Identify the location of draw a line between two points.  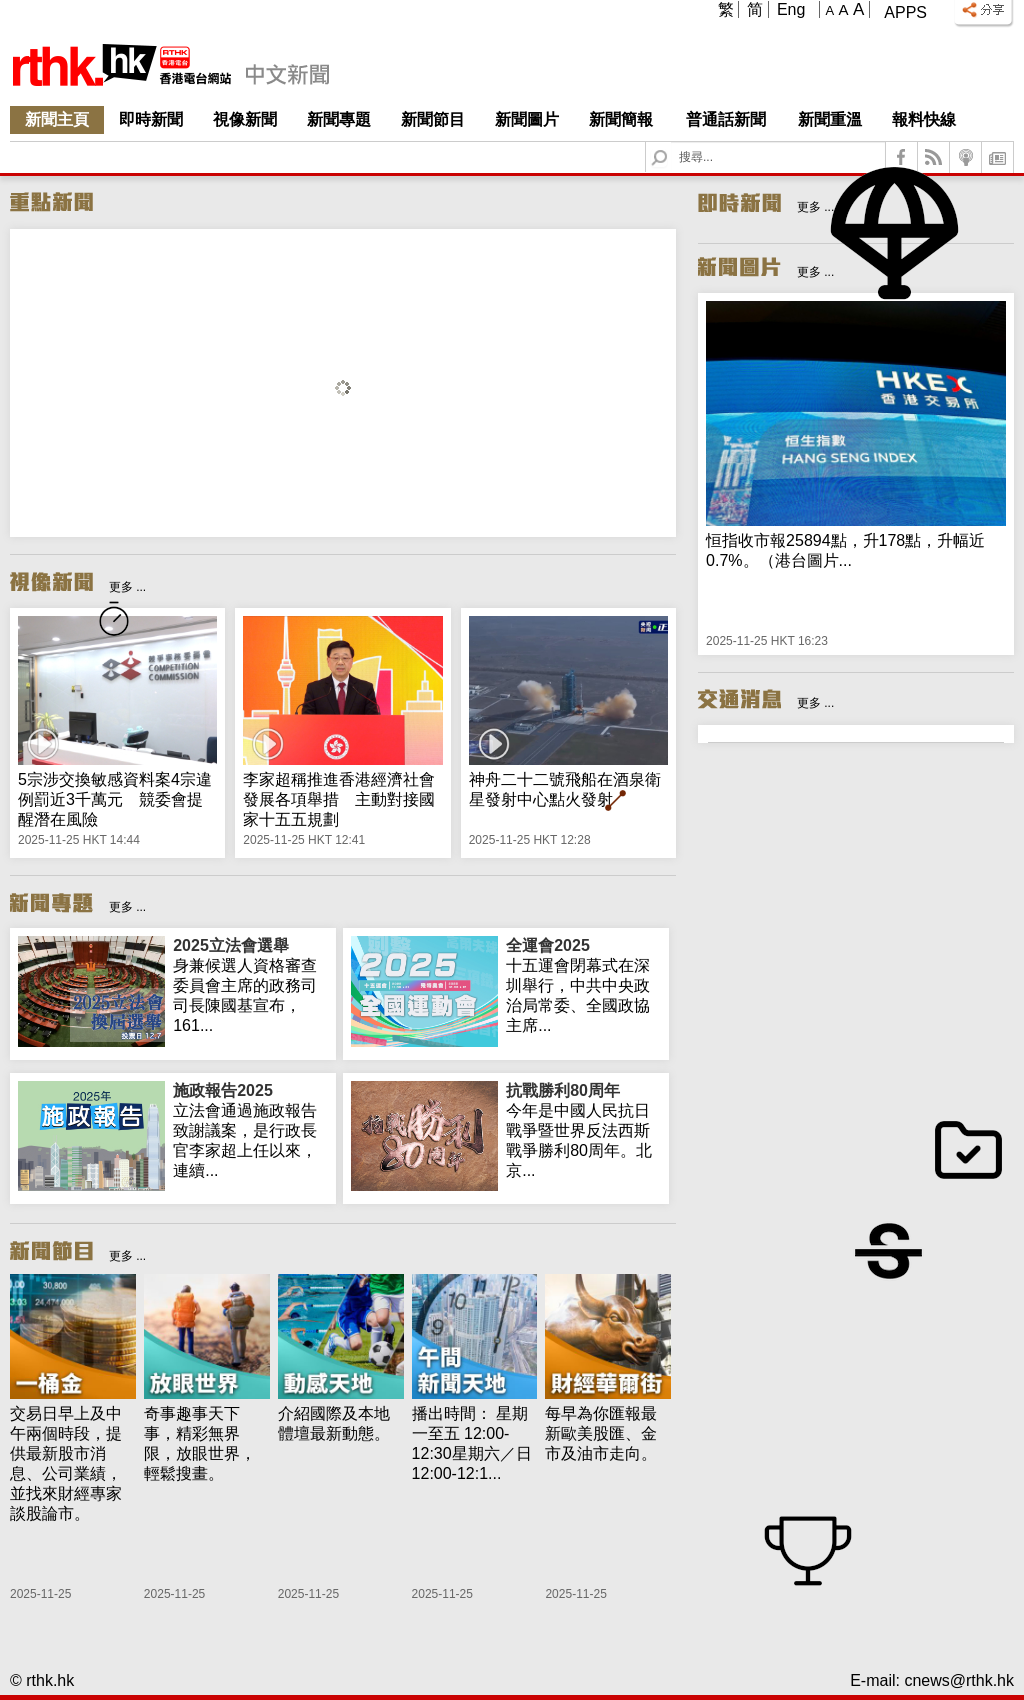
(615, 800).